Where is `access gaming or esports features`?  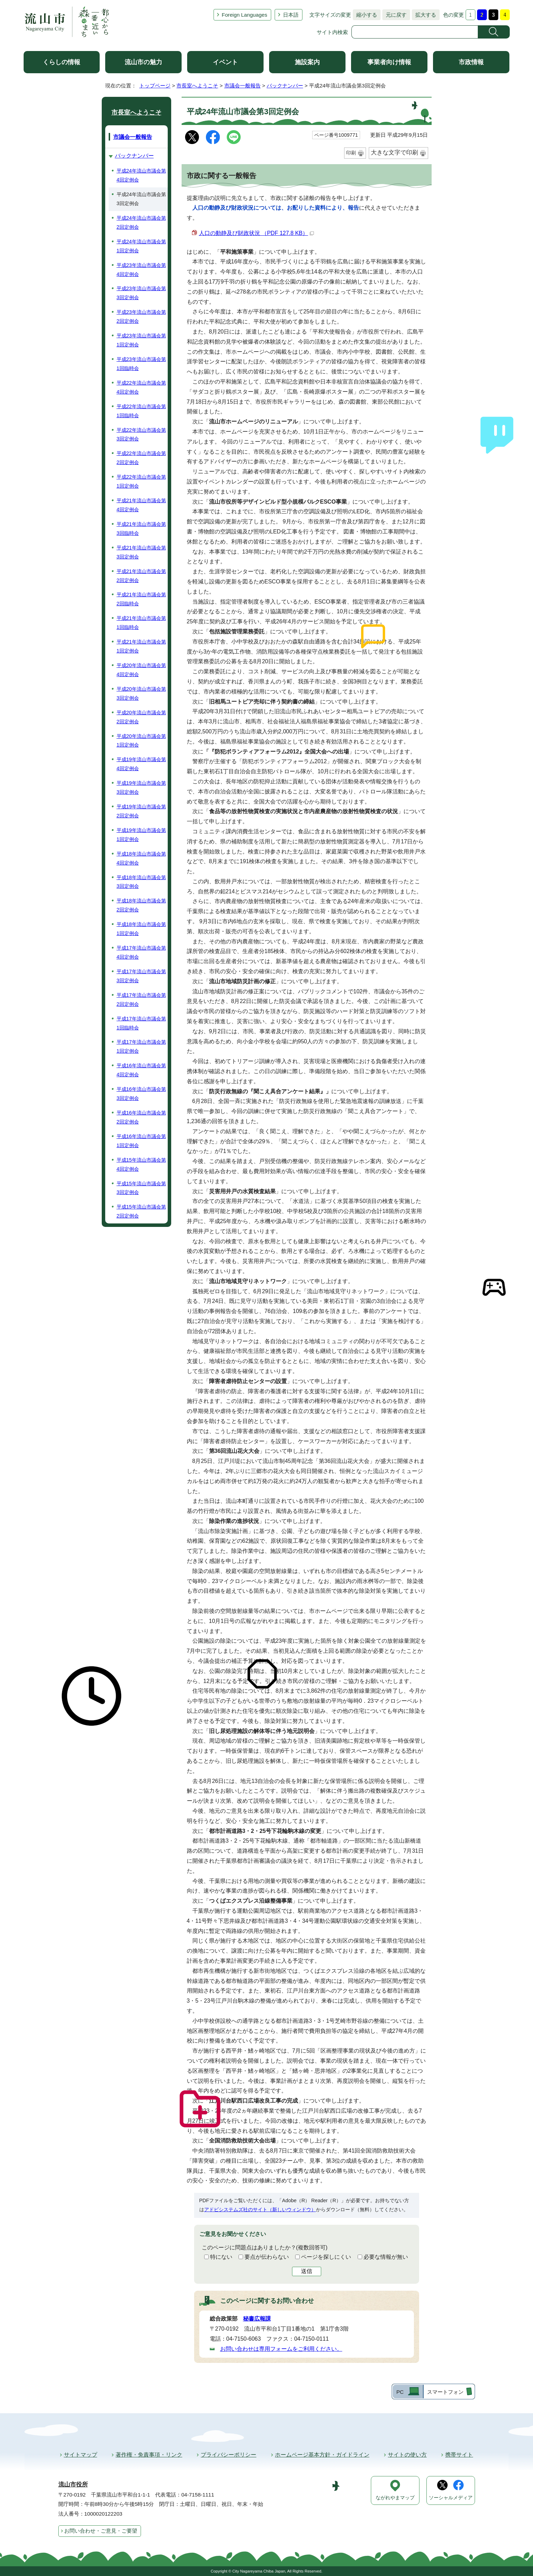 access gaming or esports features is located at coordinates (494, 1287).